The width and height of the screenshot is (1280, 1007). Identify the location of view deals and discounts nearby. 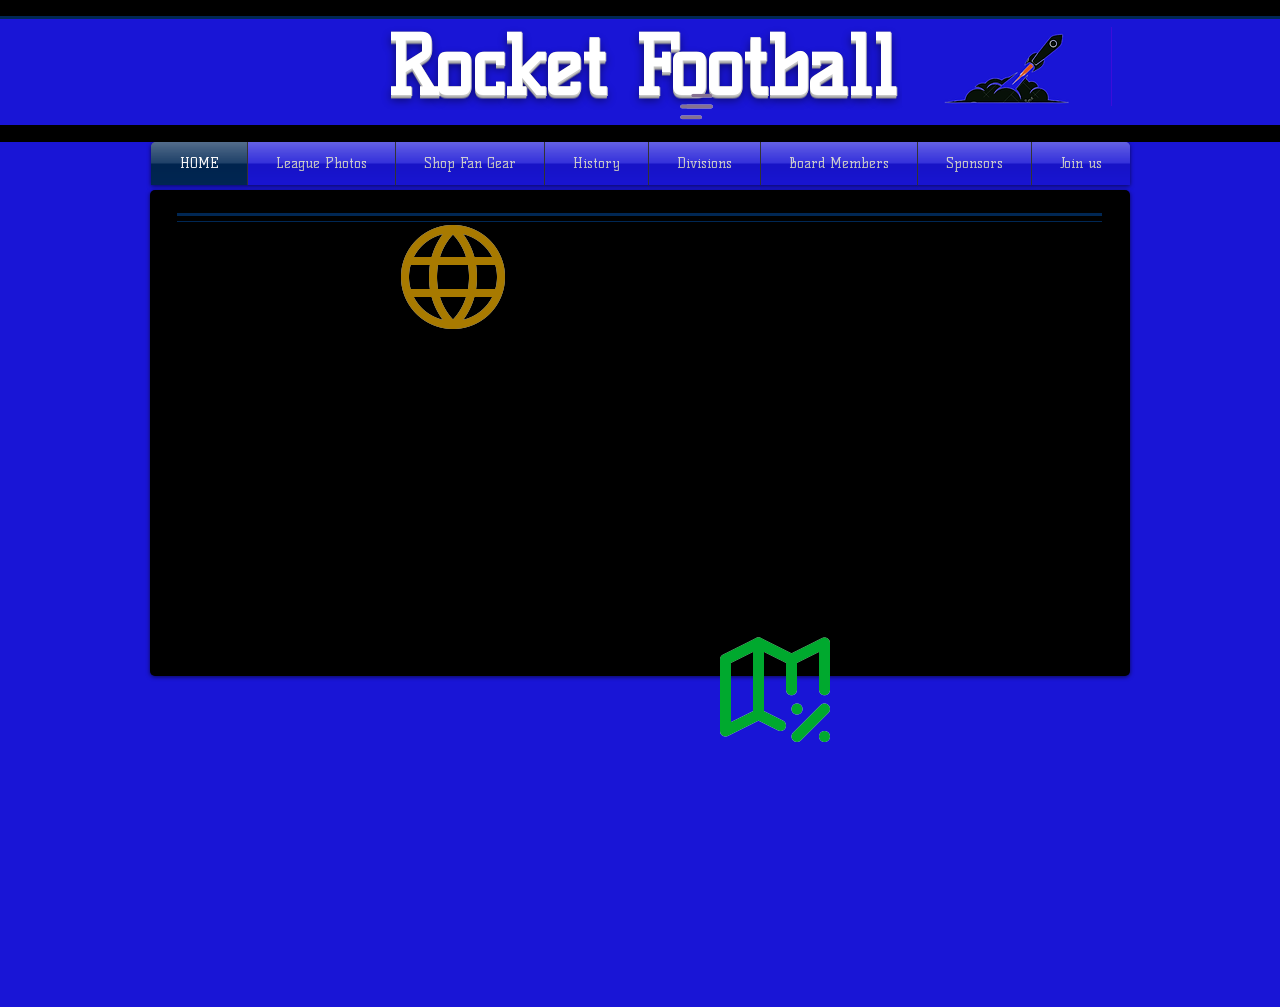
(775, 687).